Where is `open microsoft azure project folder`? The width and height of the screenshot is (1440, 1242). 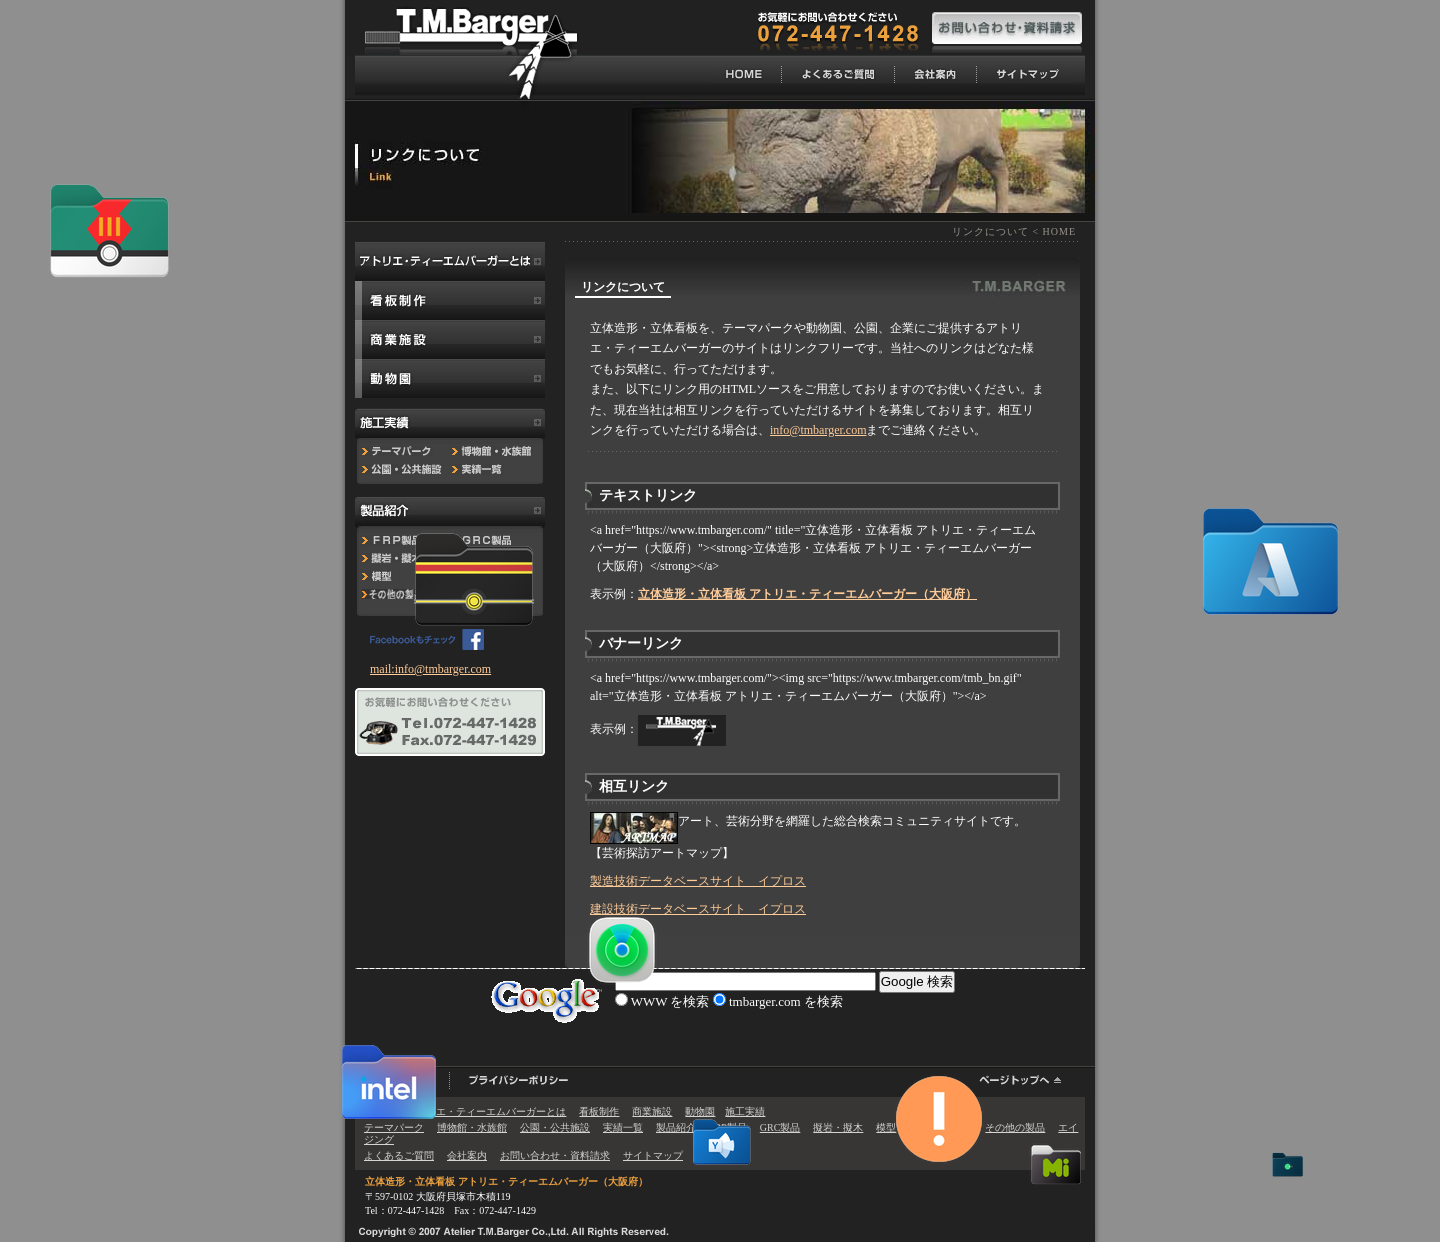 open microsoft azure project folder is located at coordinates (1270, 565).